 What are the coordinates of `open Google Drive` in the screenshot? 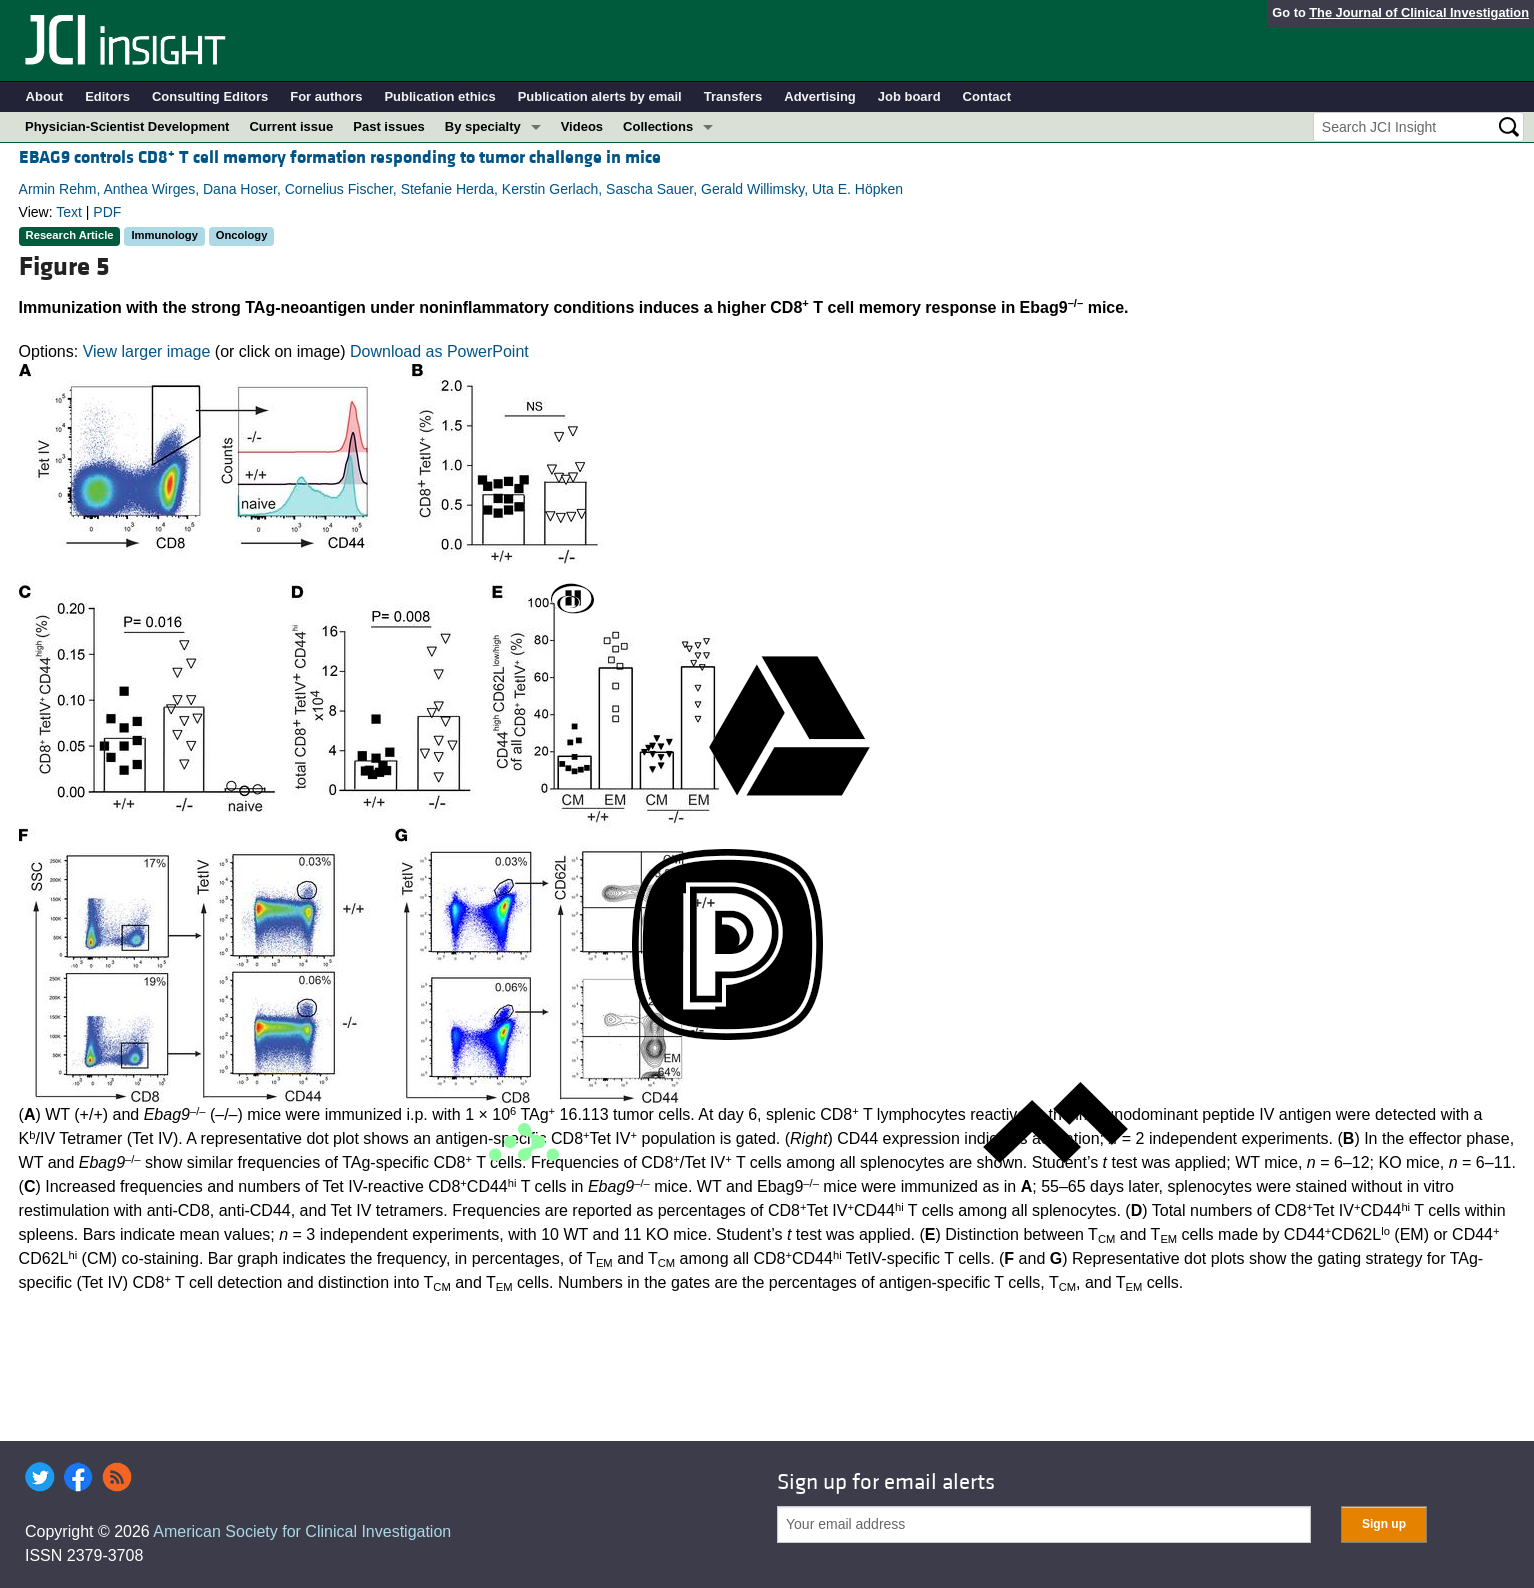 It's located at (789, 727).